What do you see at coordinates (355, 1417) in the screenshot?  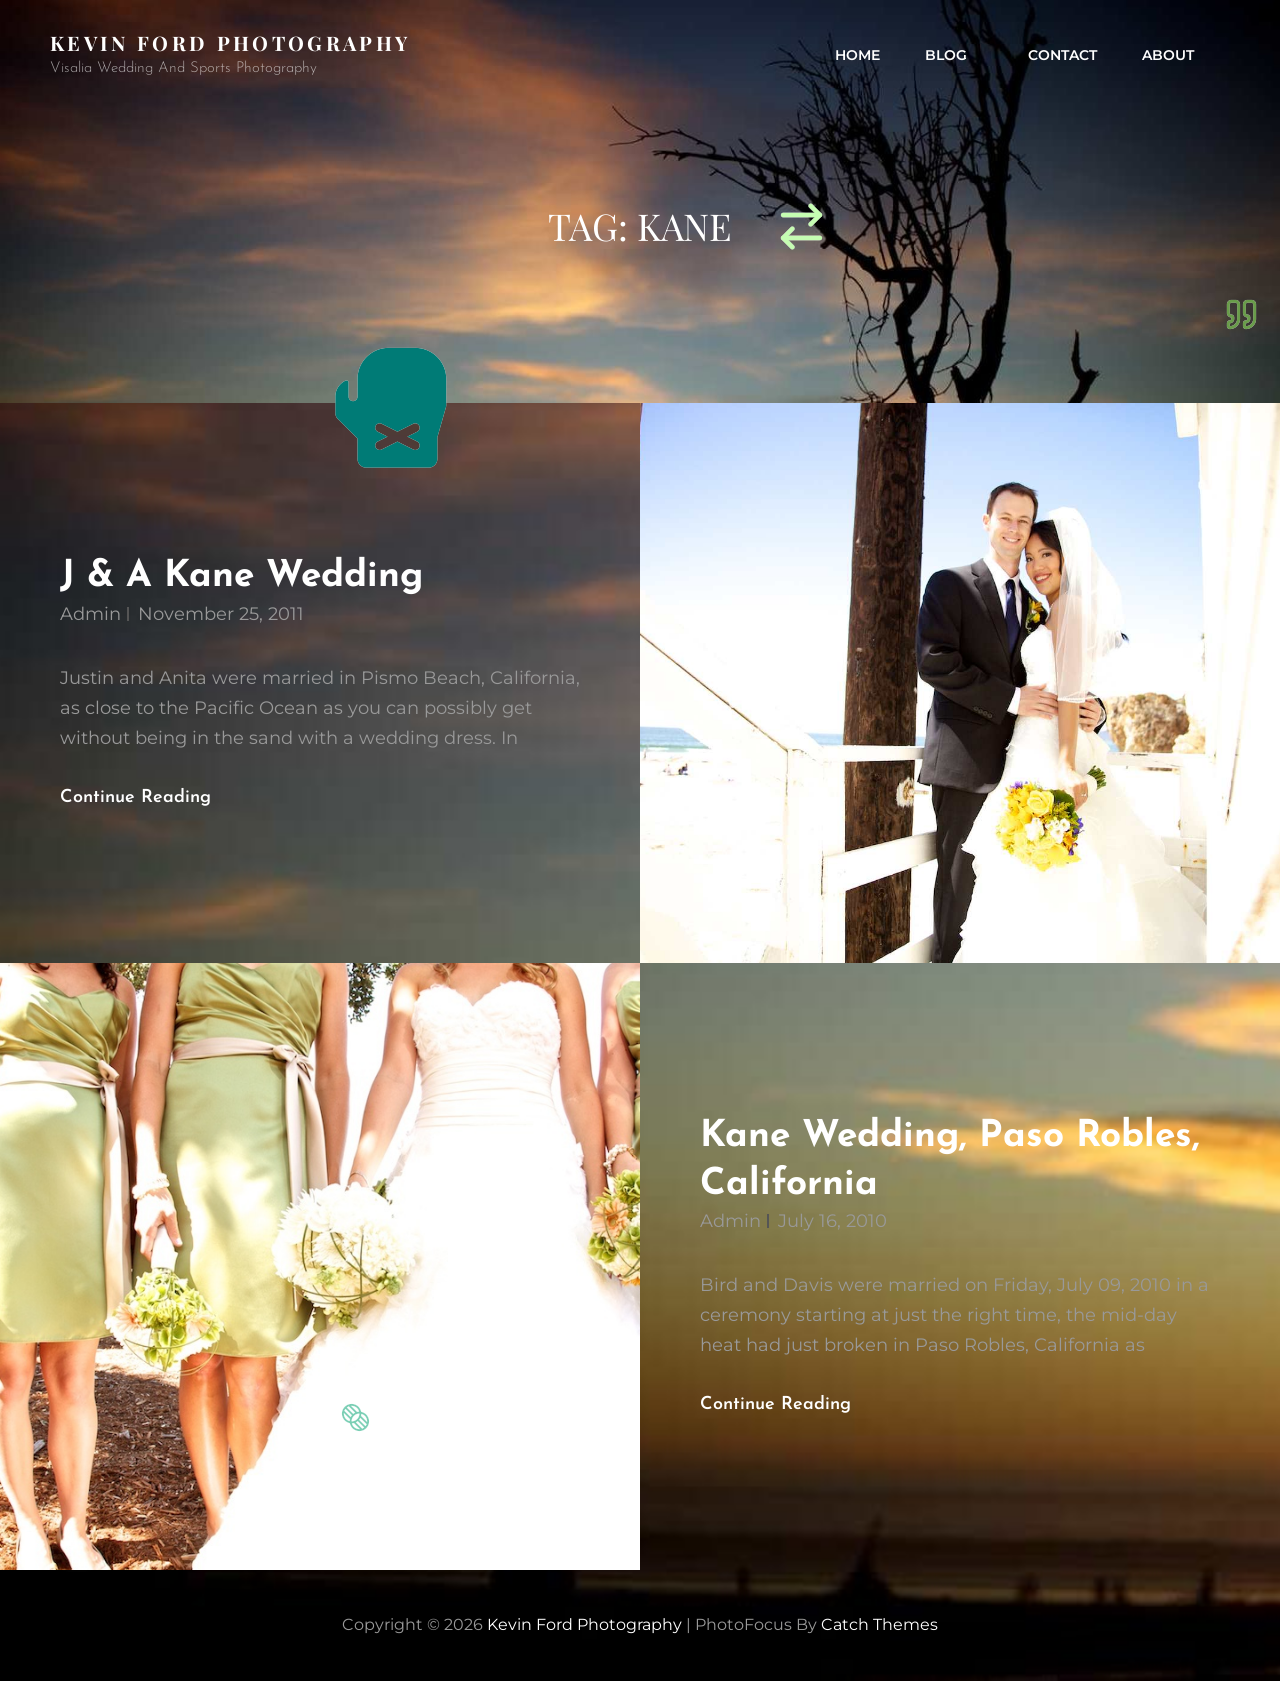 I see `exclude overlapping elements from selection` at bounding box center [355, 1417].